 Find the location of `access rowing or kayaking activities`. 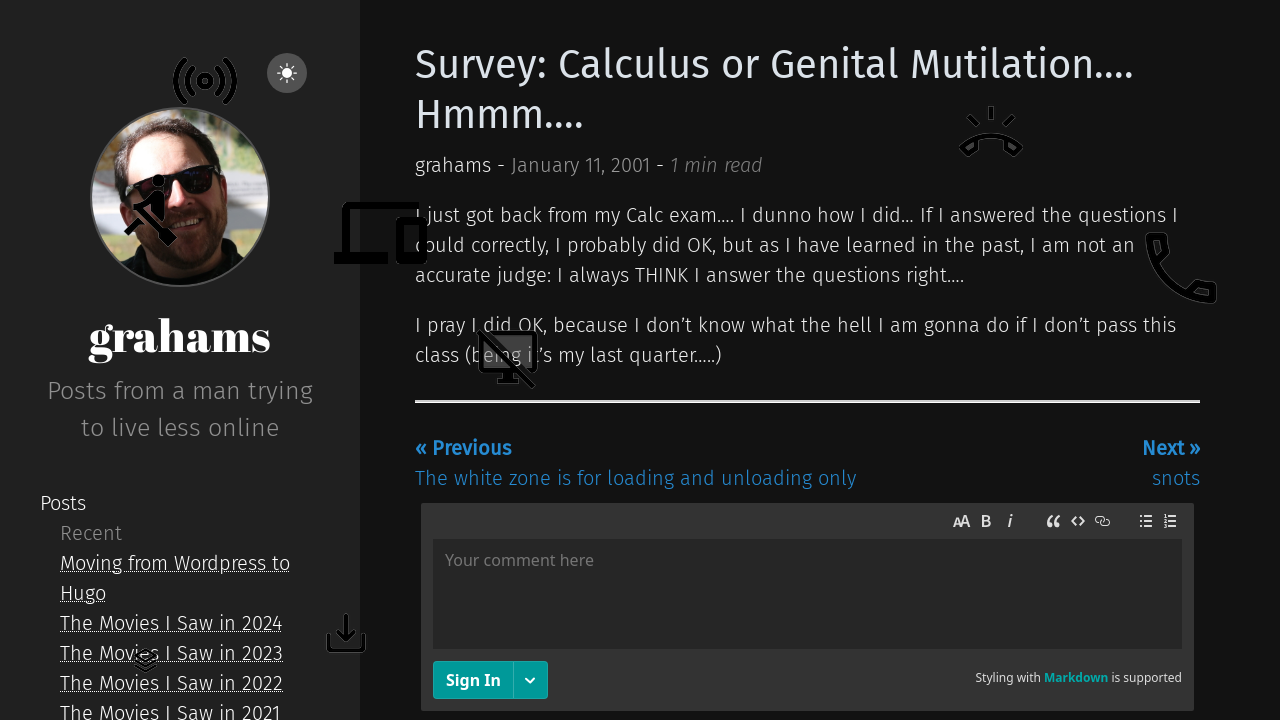

access rowing or kayaking activities is located at coordinates (149, 209).